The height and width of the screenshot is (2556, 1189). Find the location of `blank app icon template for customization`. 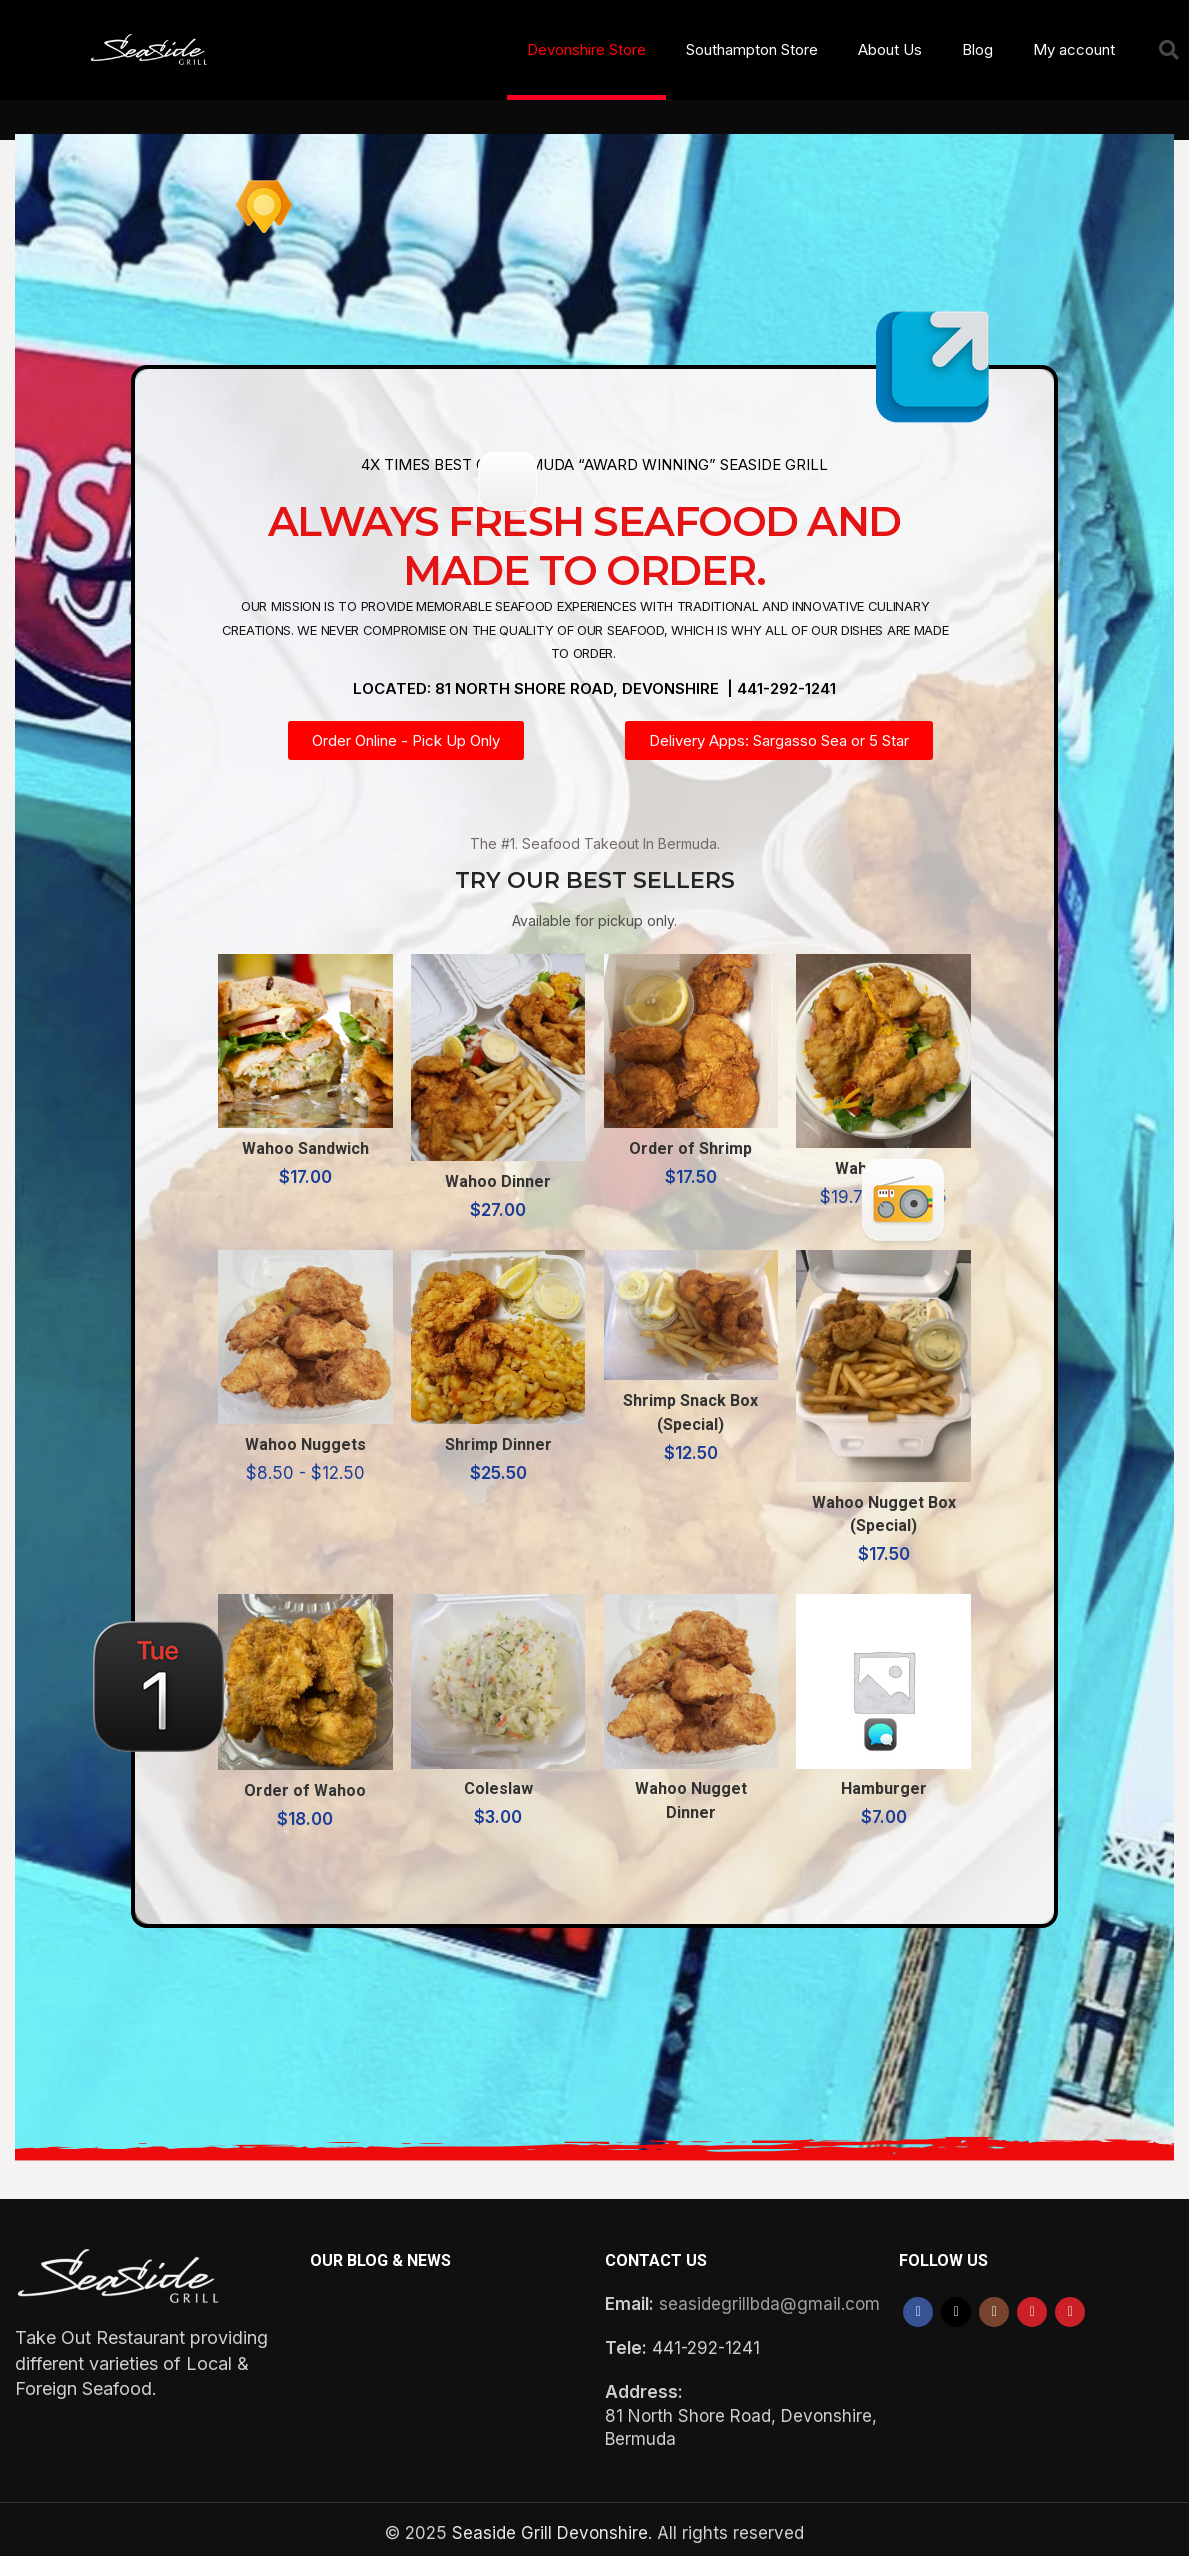

blank app icon template for customization is located at coordinates (507, 481).